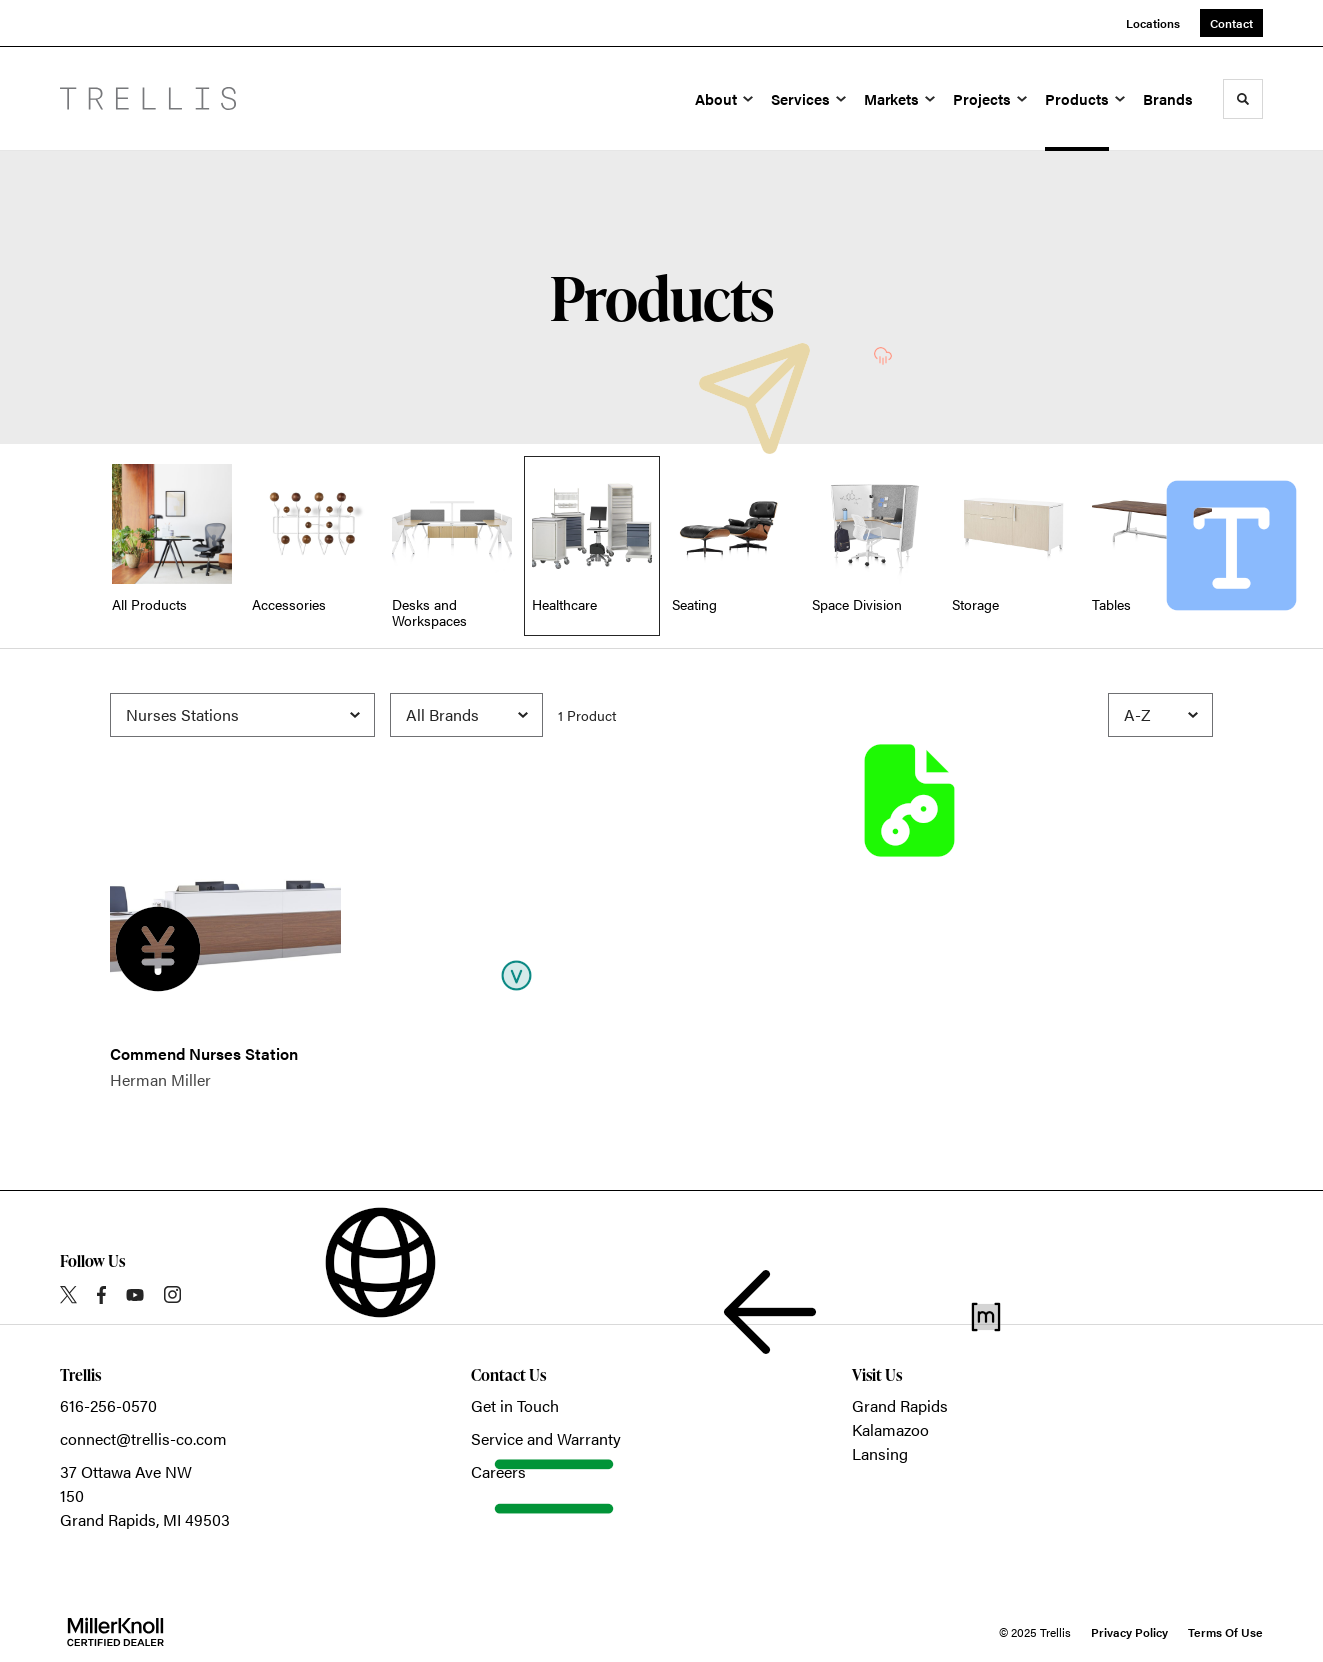 The image size is (1323, 1662). What do you see at coordinates (516, 975) in the screenshot?
I see `indicates an item or option labeled "V"` at bounding box center [516, 975].